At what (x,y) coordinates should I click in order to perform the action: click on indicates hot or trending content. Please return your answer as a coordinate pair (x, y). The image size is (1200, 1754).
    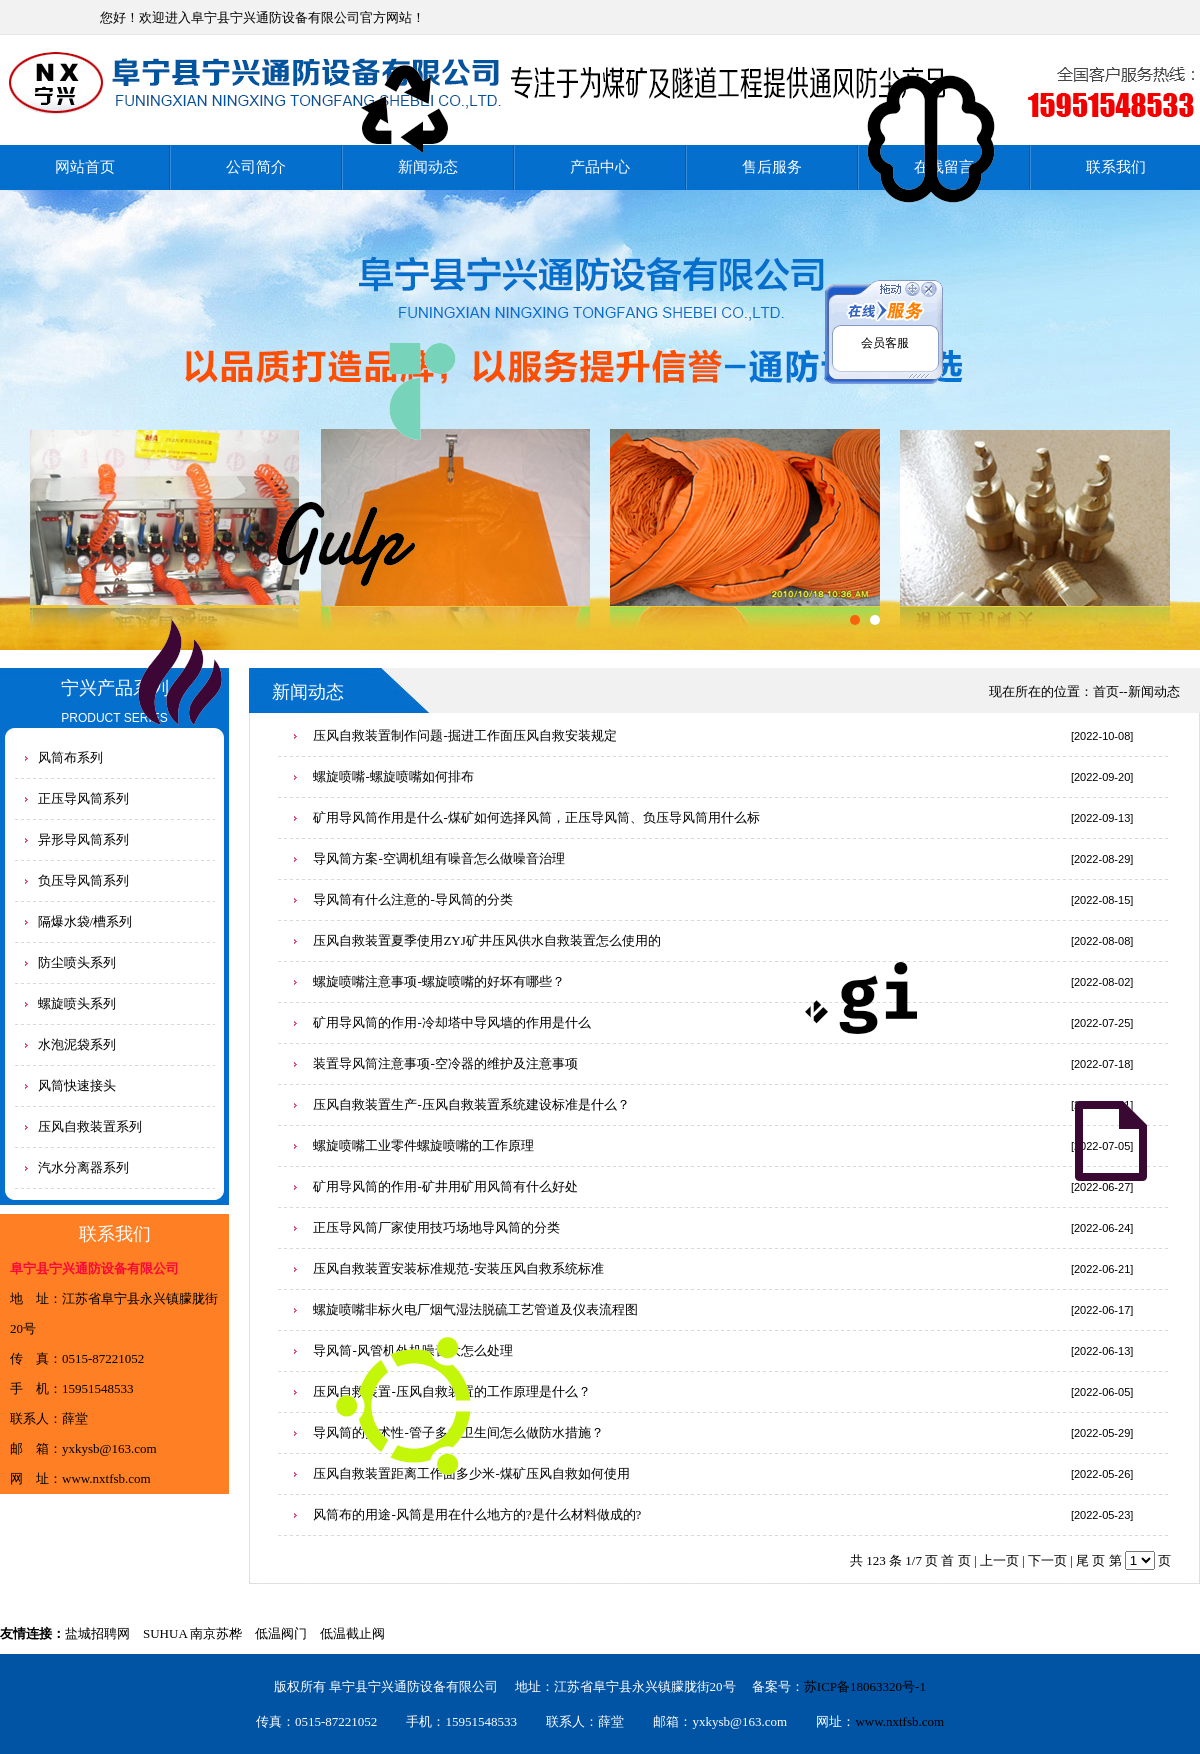
    Looking at the image, I should click on (181, 674).